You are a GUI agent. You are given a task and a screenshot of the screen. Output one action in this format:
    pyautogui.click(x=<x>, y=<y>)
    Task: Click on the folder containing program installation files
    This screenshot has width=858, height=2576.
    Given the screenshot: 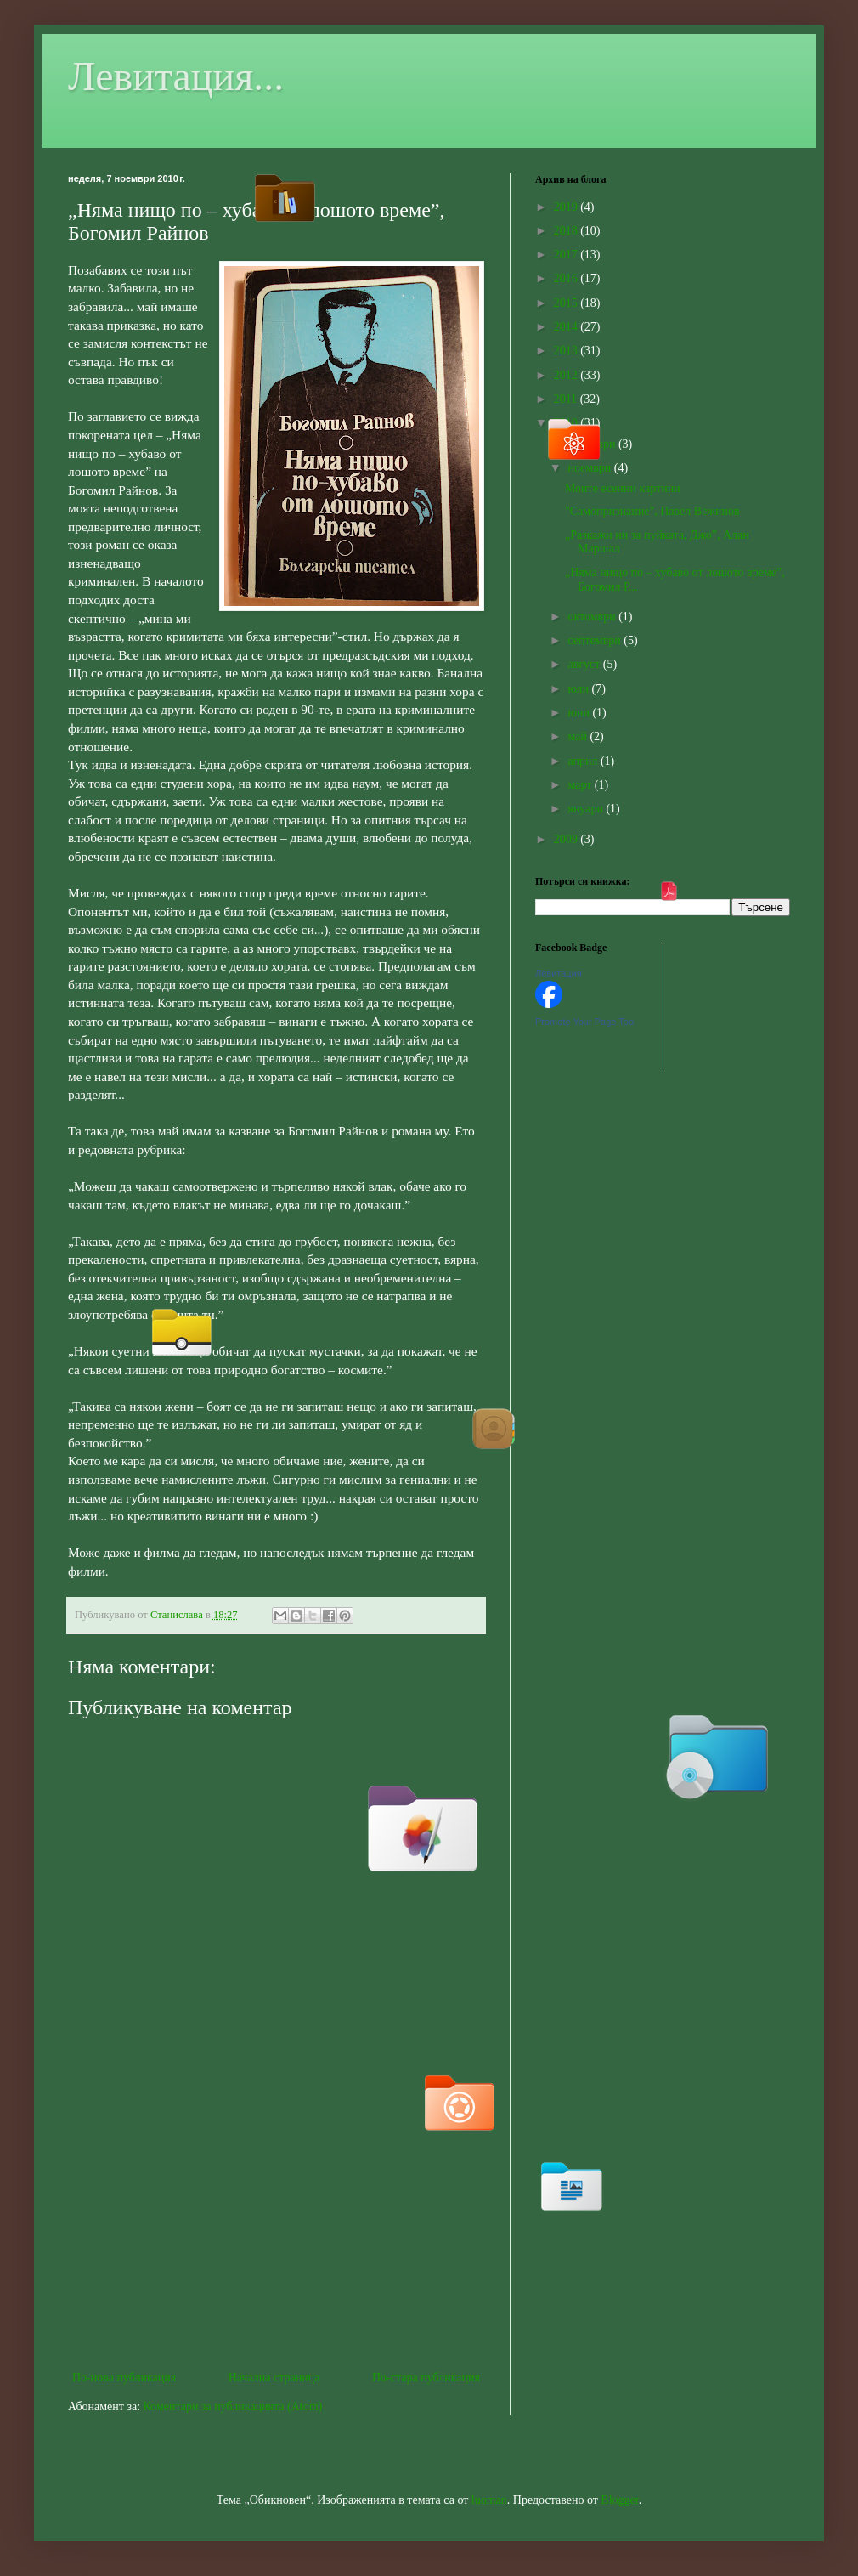 What is the action you would take?
    pyautogui.click(x=718, y=1756)
    